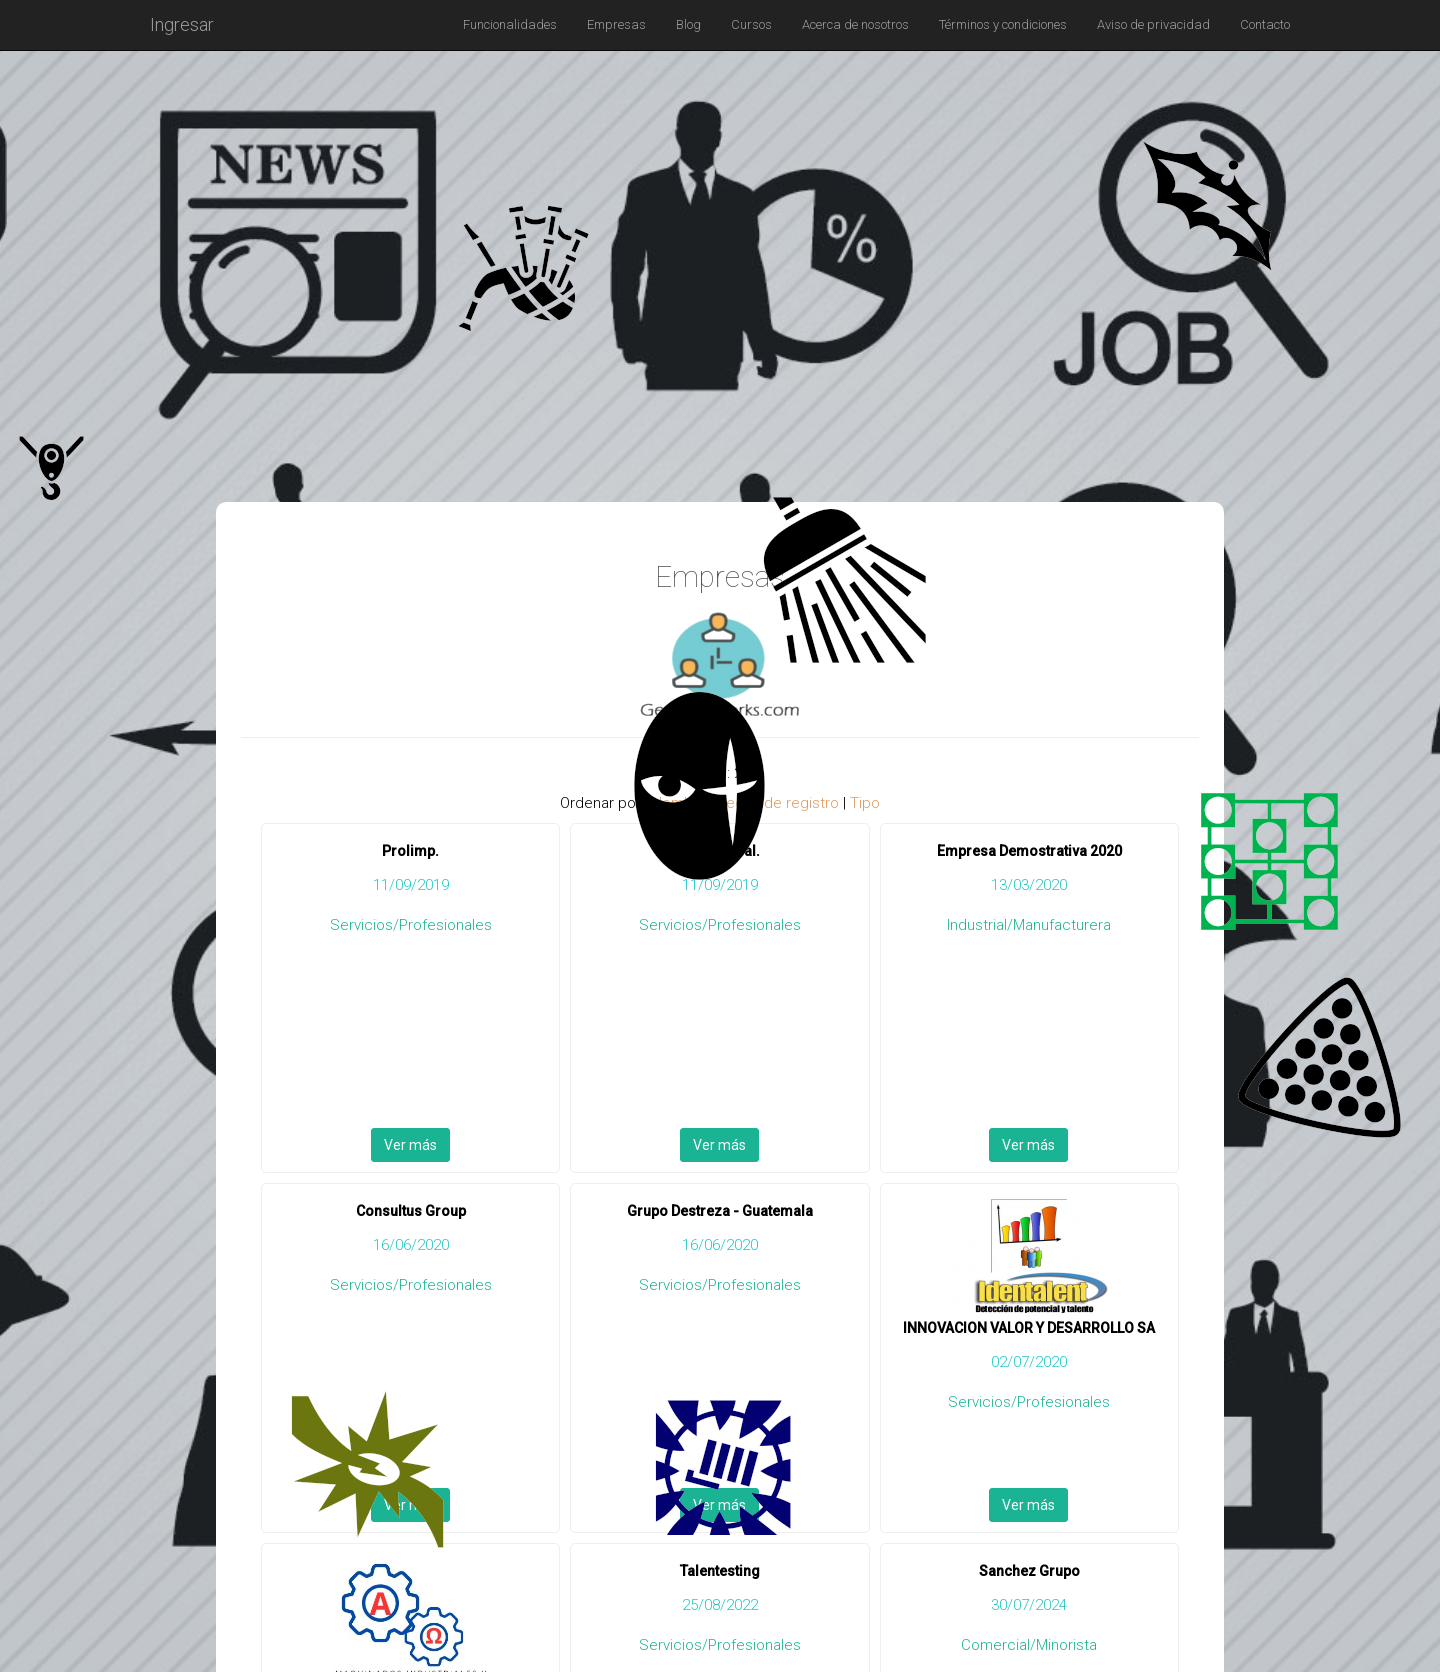  Describe the element at coordinates (1206, 205) in the screenshot. I see `indicates damage or injury status in a game` at that location.